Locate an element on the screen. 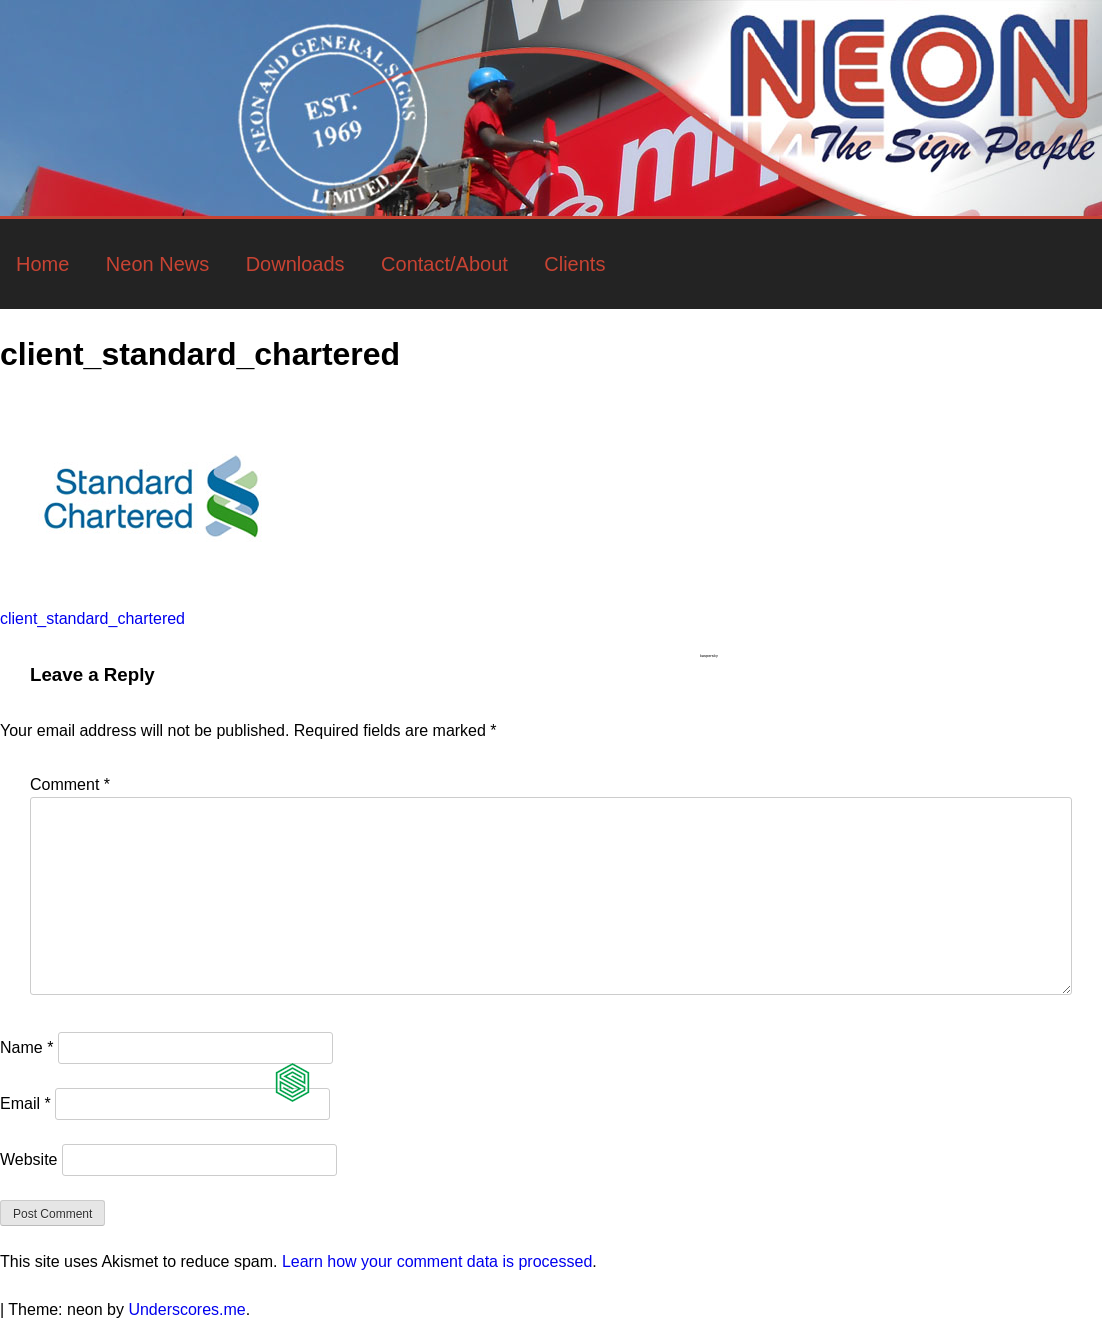  SurrealDB logo is located at coordinates (292, 1082).